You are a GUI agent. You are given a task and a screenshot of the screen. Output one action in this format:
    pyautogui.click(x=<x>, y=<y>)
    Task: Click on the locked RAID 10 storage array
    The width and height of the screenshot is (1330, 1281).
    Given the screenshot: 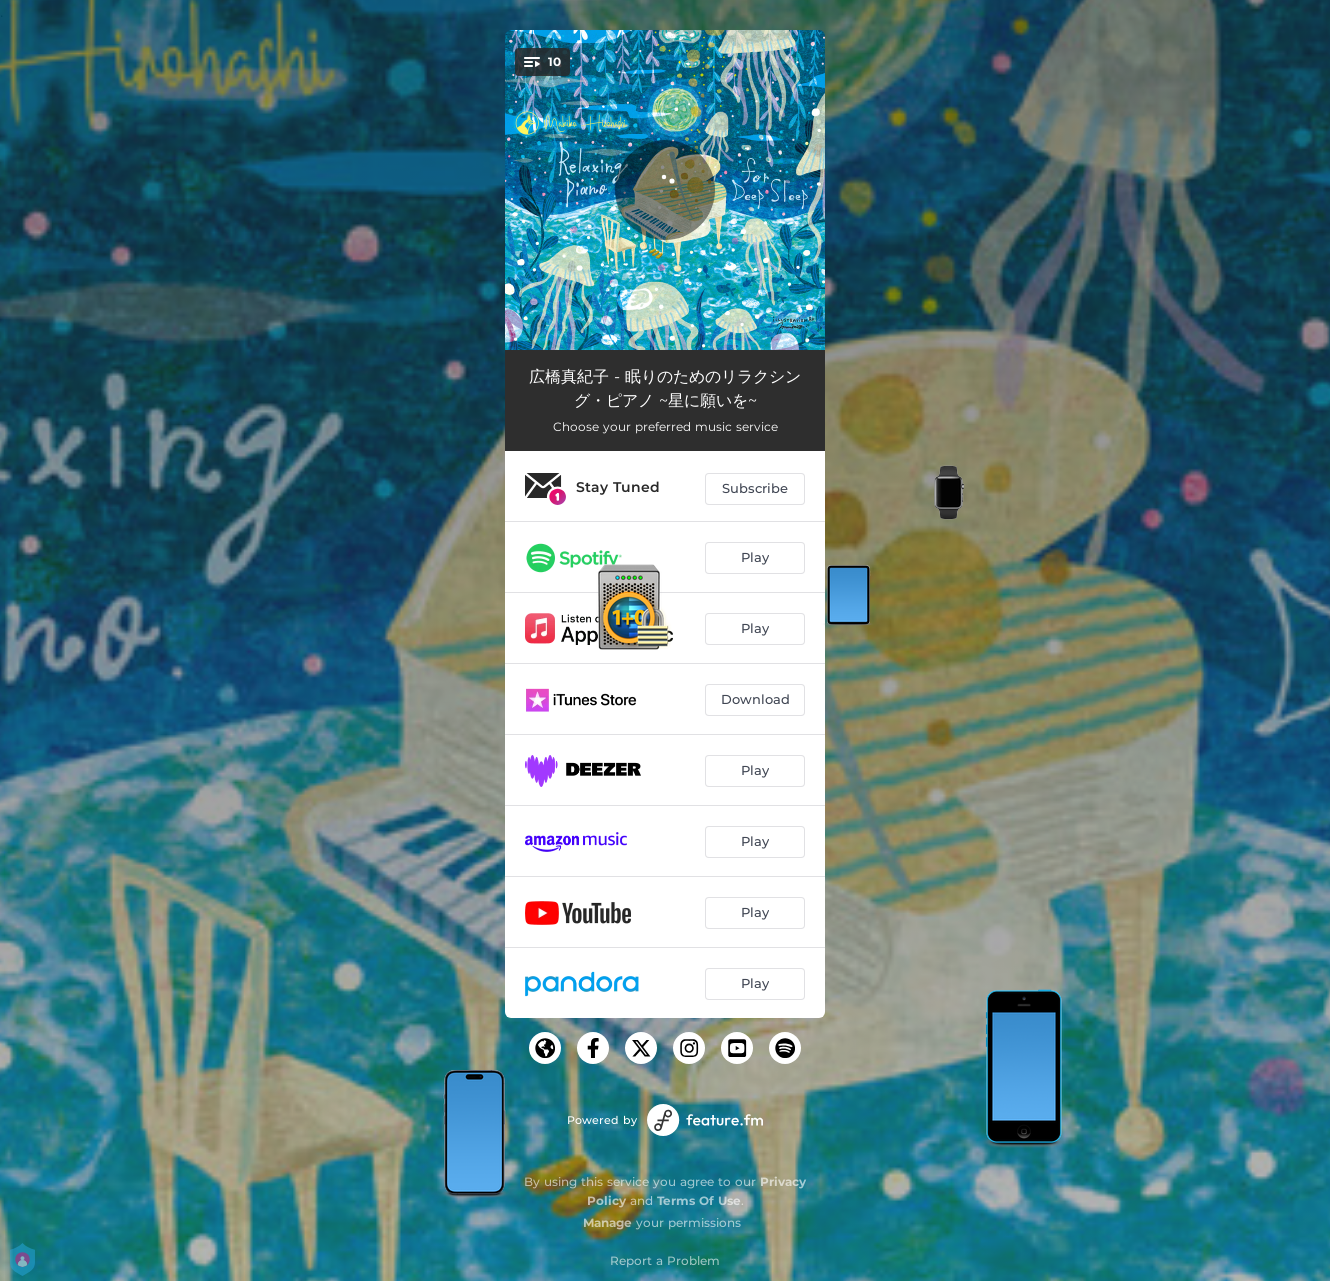 What is the action you would take?
    pyautogui.click(x=629, y=607)
    